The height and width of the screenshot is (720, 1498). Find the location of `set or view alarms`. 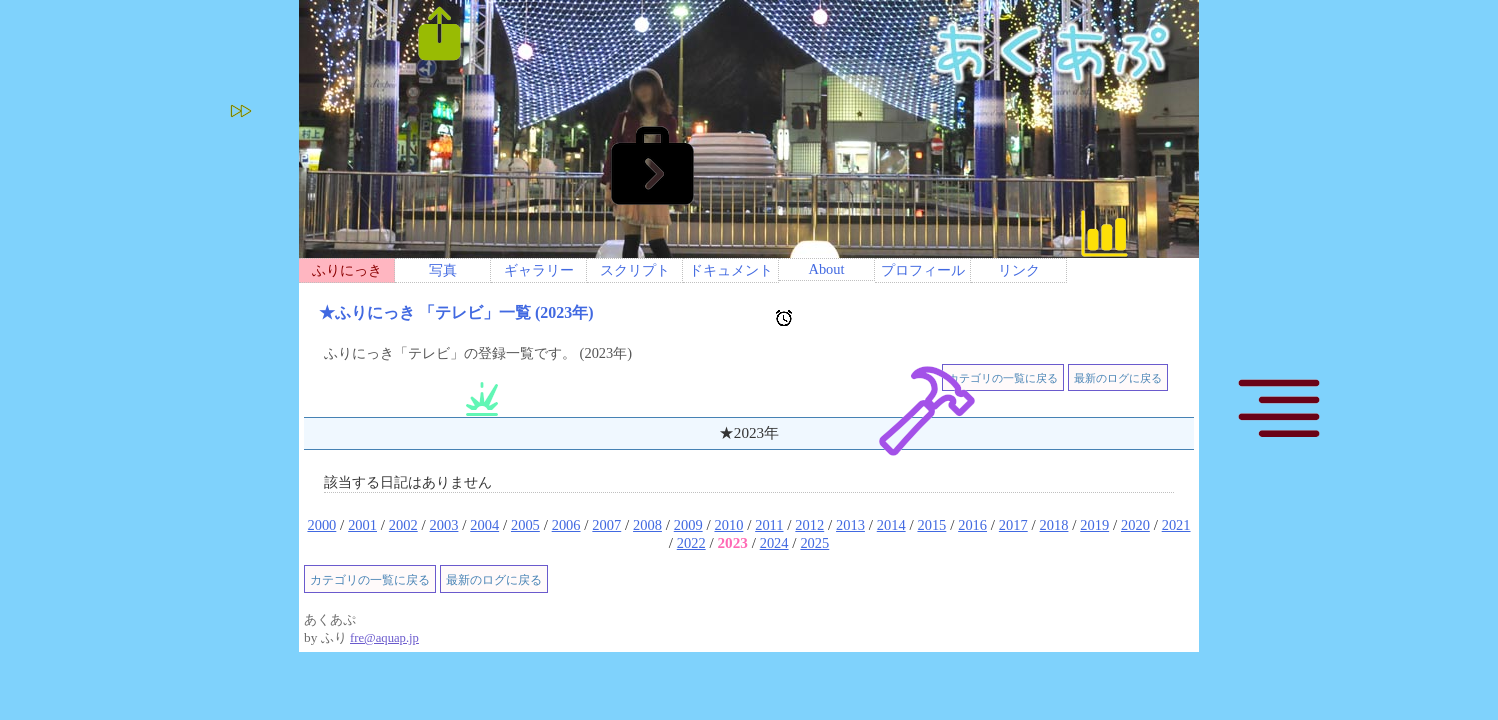

set or view alarms is located at coordinates (784, 318).